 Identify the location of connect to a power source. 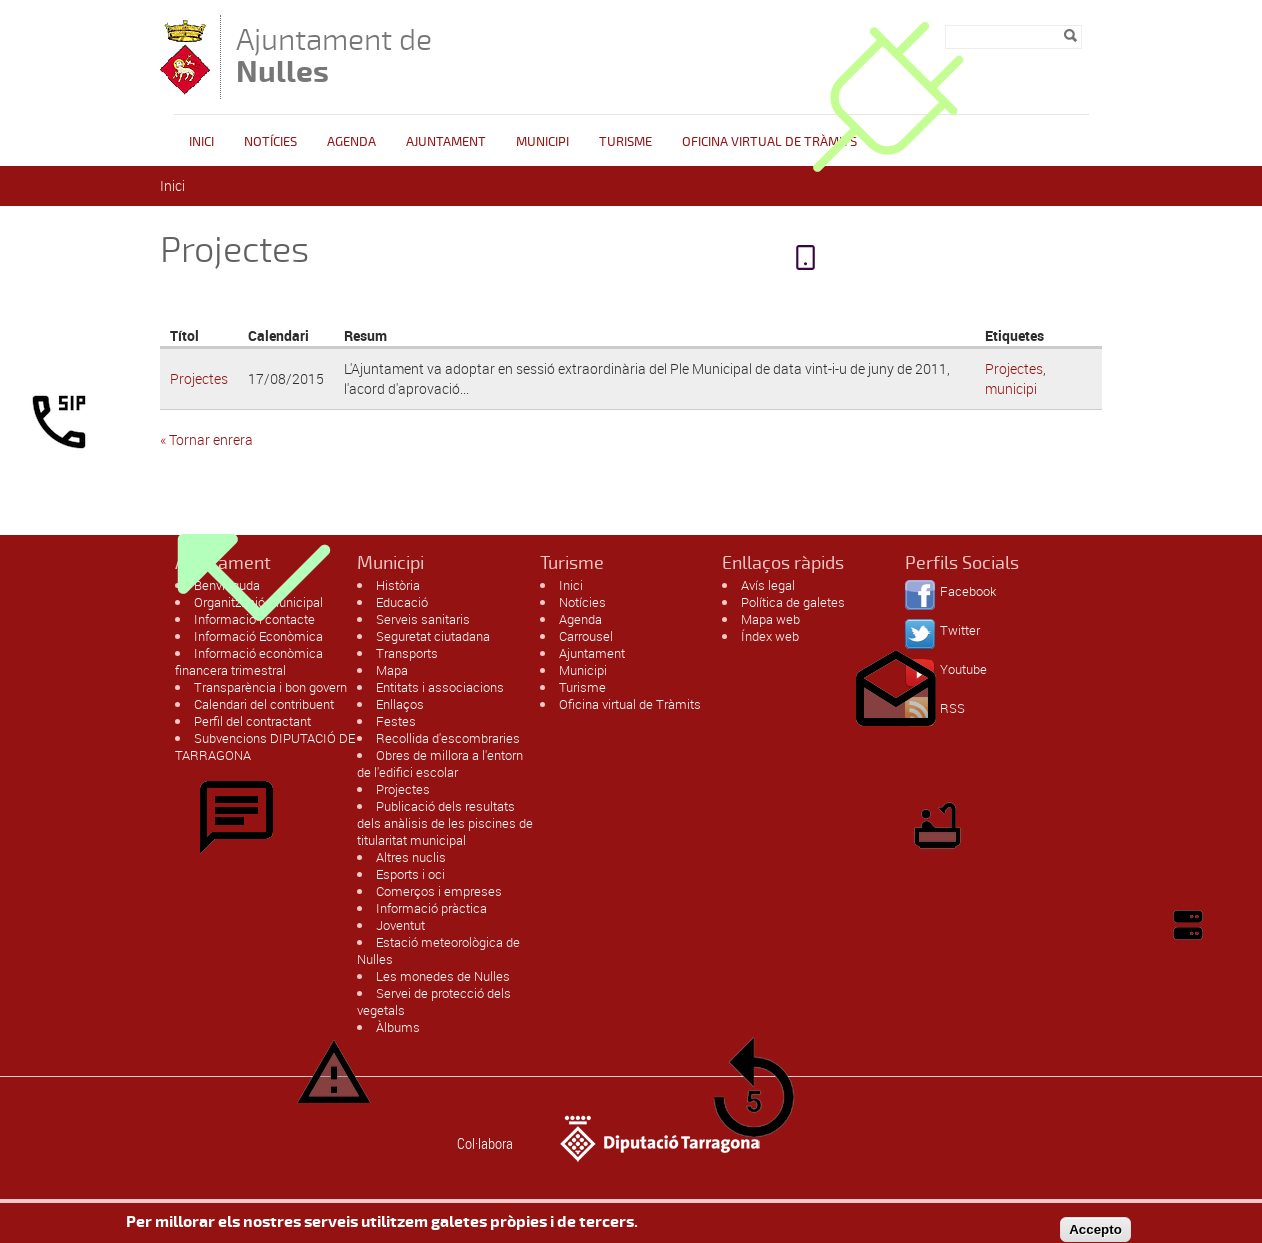
(885, 99).